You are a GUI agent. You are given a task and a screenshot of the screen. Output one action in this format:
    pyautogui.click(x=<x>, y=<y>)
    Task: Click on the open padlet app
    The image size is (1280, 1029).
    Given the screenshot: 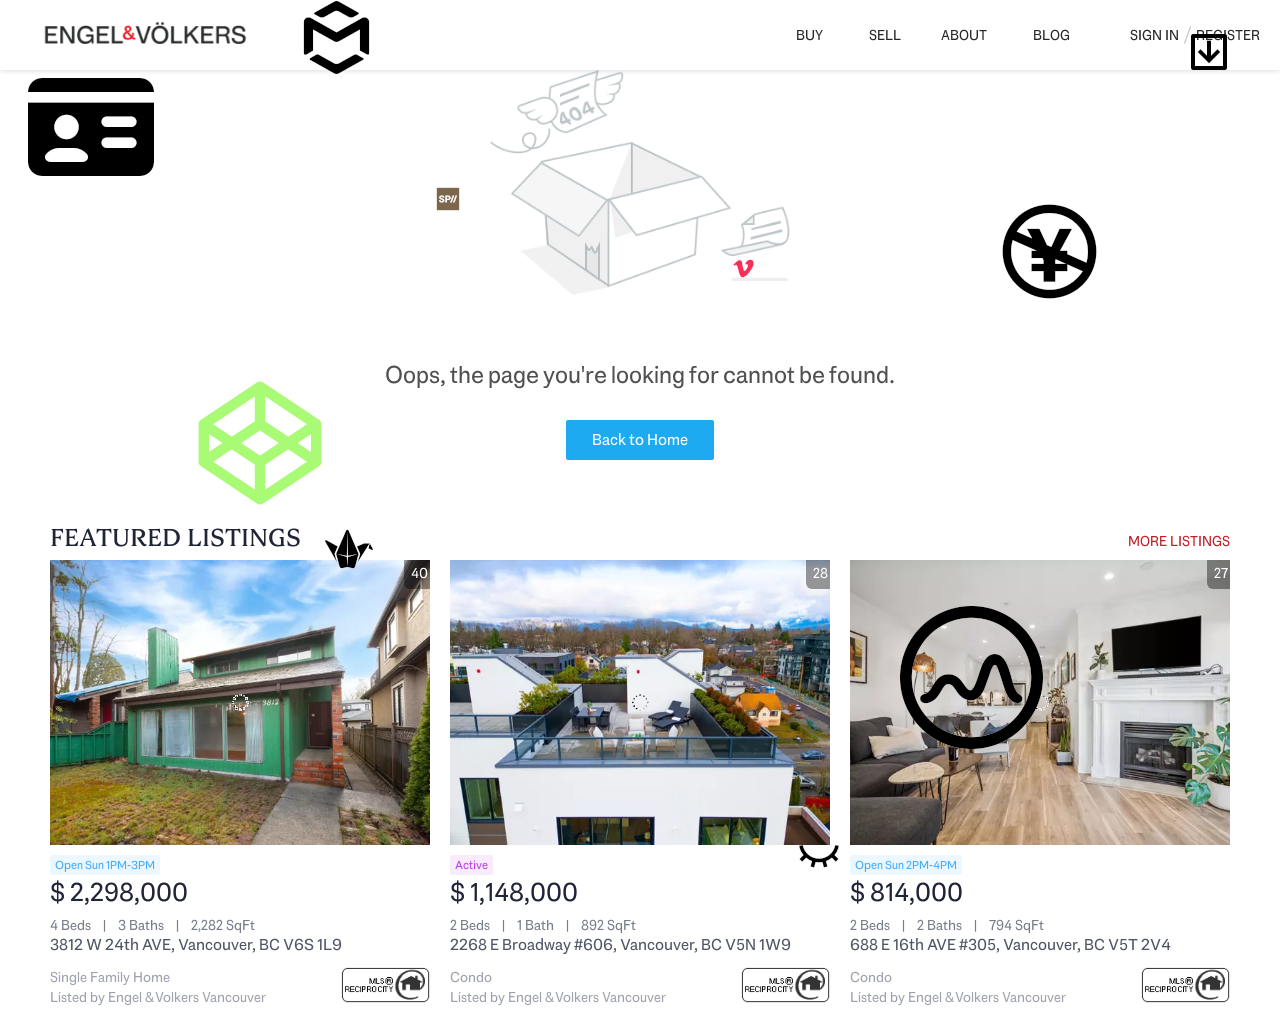 What is the action you would take?
    pyautogui.click(x=349, y=549)
    